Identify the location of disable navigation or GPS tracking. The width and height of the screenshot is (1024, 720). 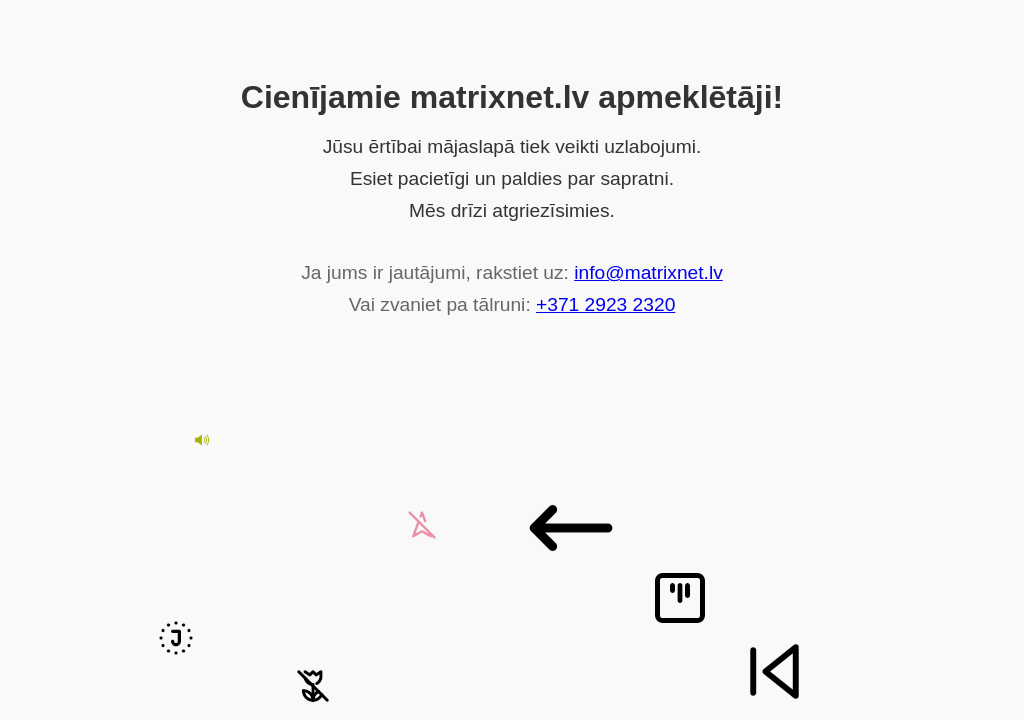
(422, 525).